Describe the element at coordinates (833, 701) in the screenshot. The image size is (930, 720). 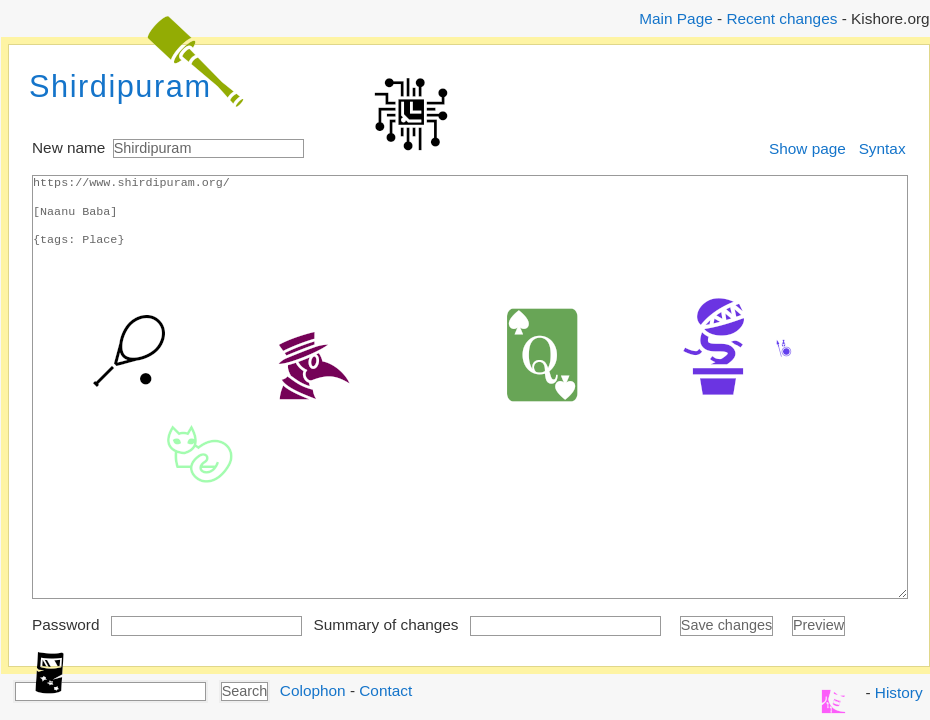
I see `vampire bite attack action in a game` at that location.